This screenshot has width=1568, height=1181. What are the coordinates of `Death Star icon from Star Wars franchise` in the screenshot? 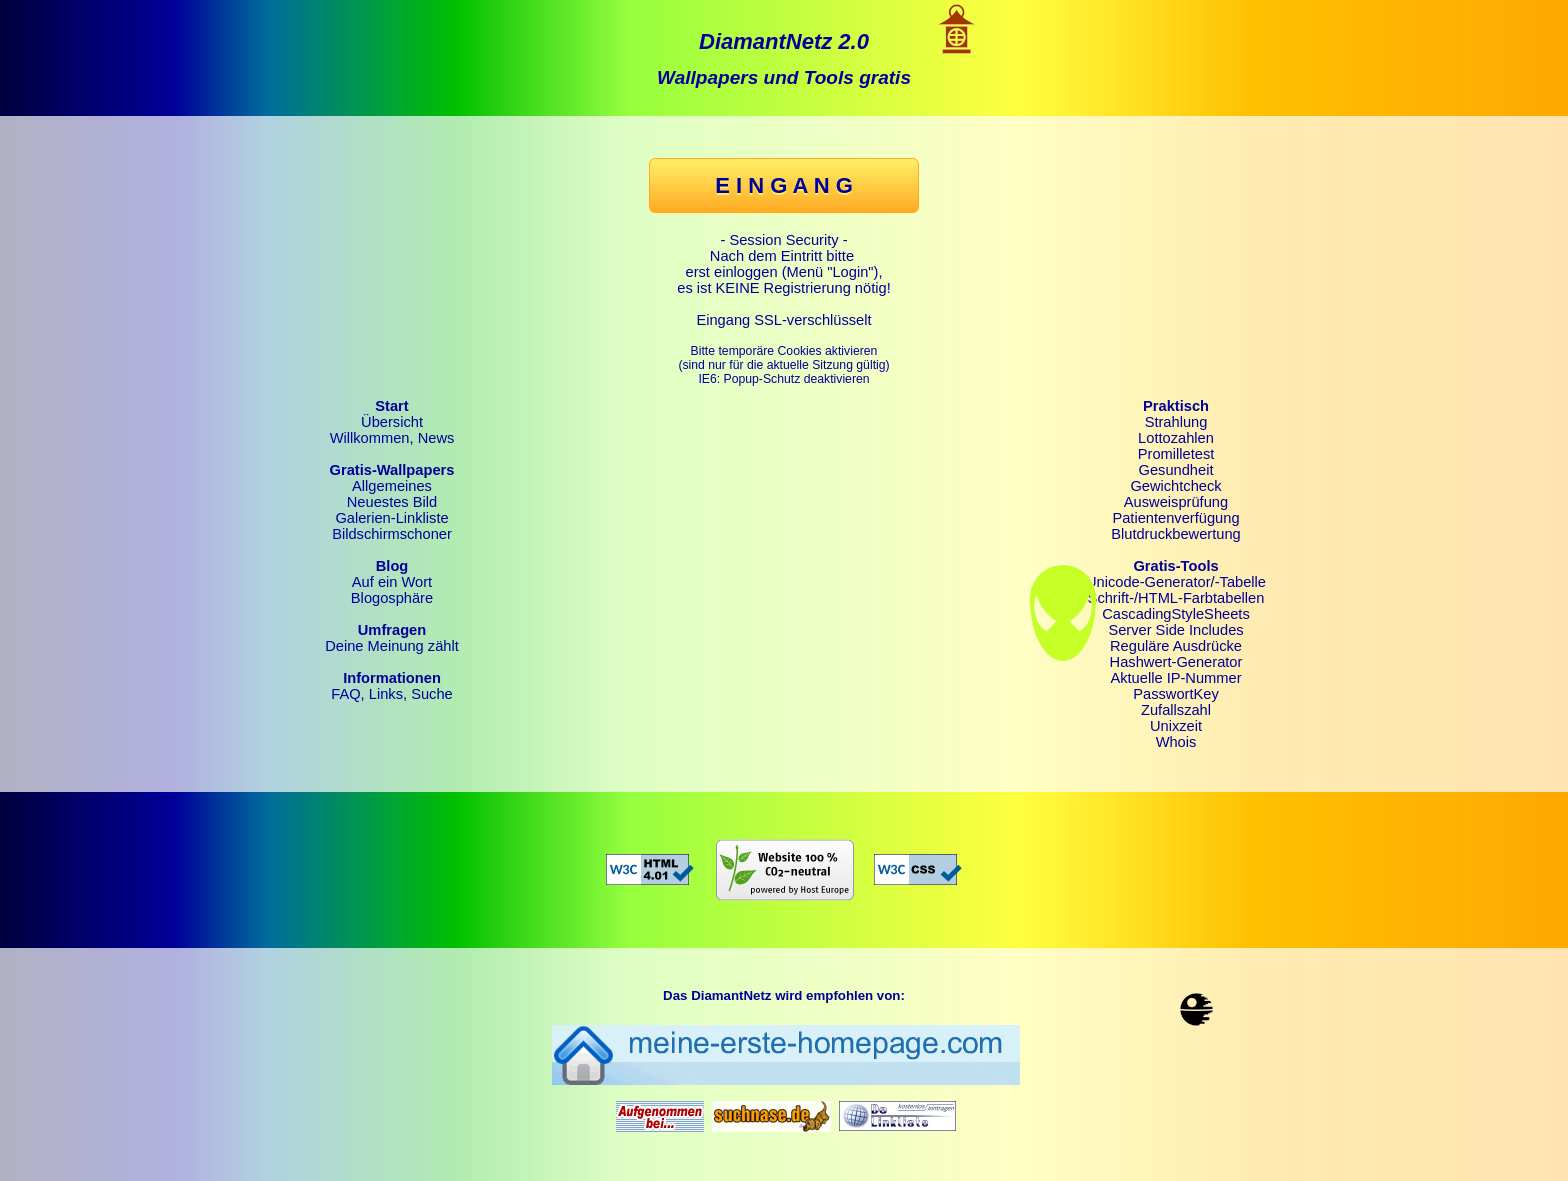 It's located at (1196, 1009).